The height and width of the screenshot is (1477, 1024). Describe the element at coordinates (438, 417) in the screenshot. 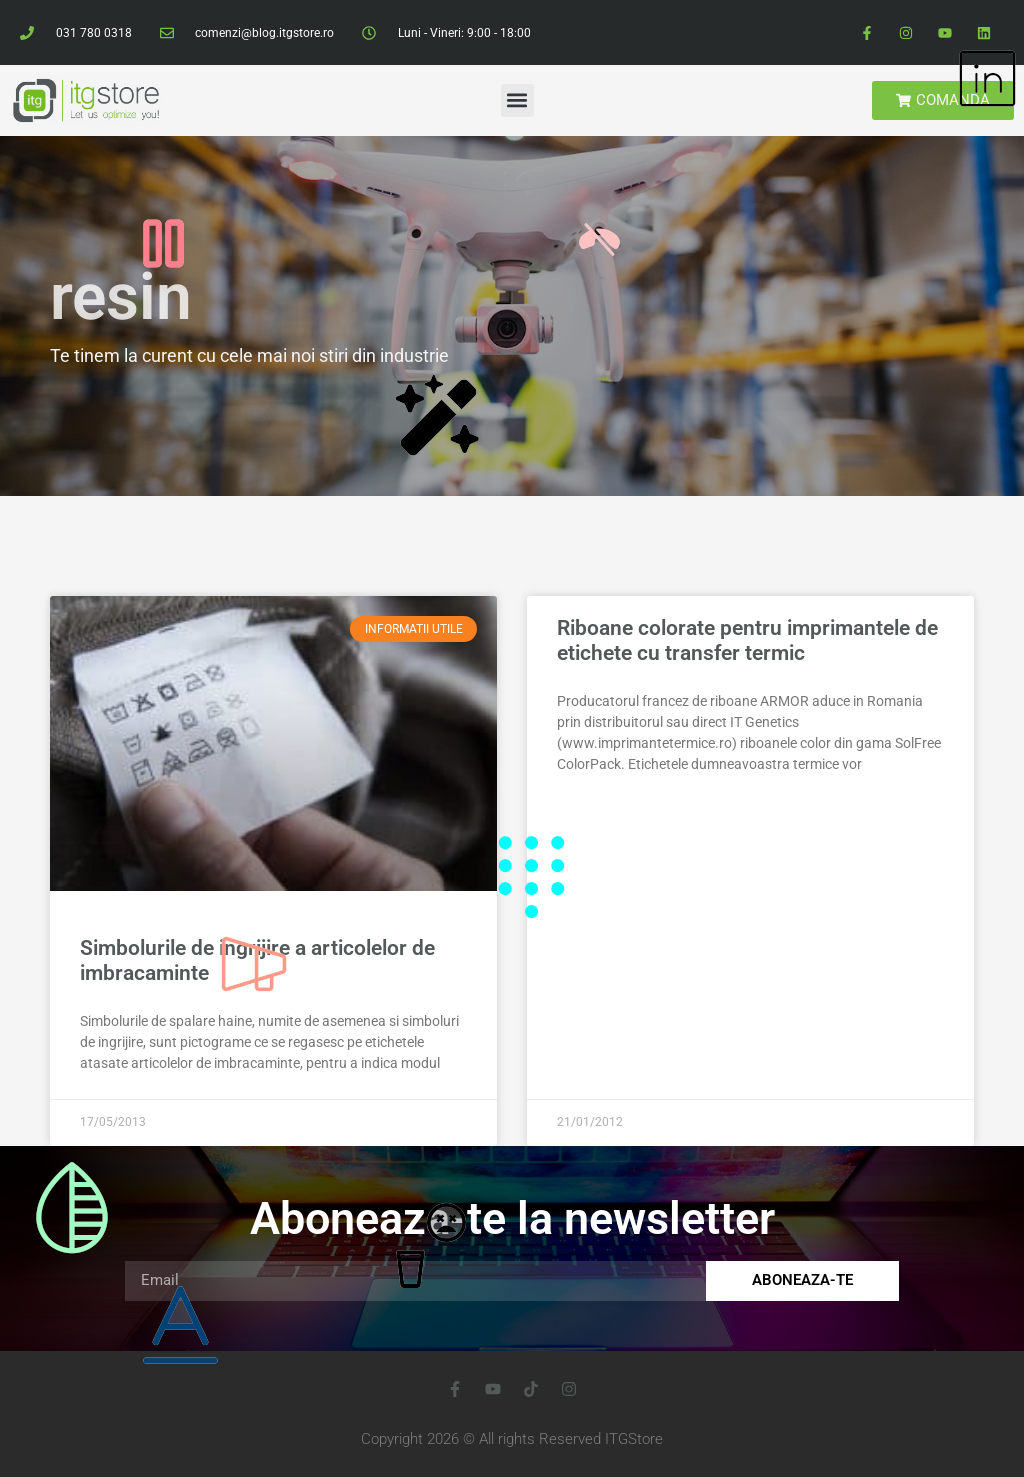

I see `apply automatic enhancements or effects` at that location.